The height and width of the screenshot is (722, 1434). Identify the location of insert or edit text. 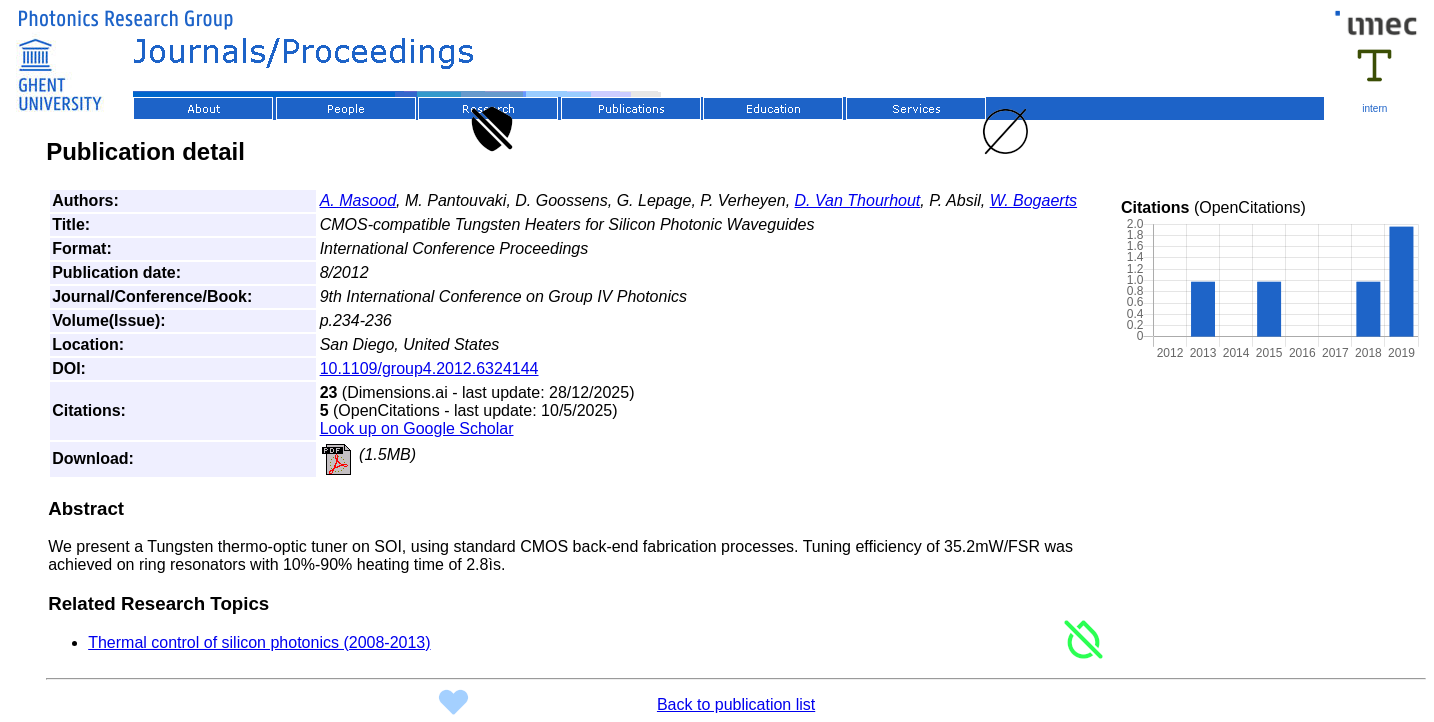
(1374, 64).